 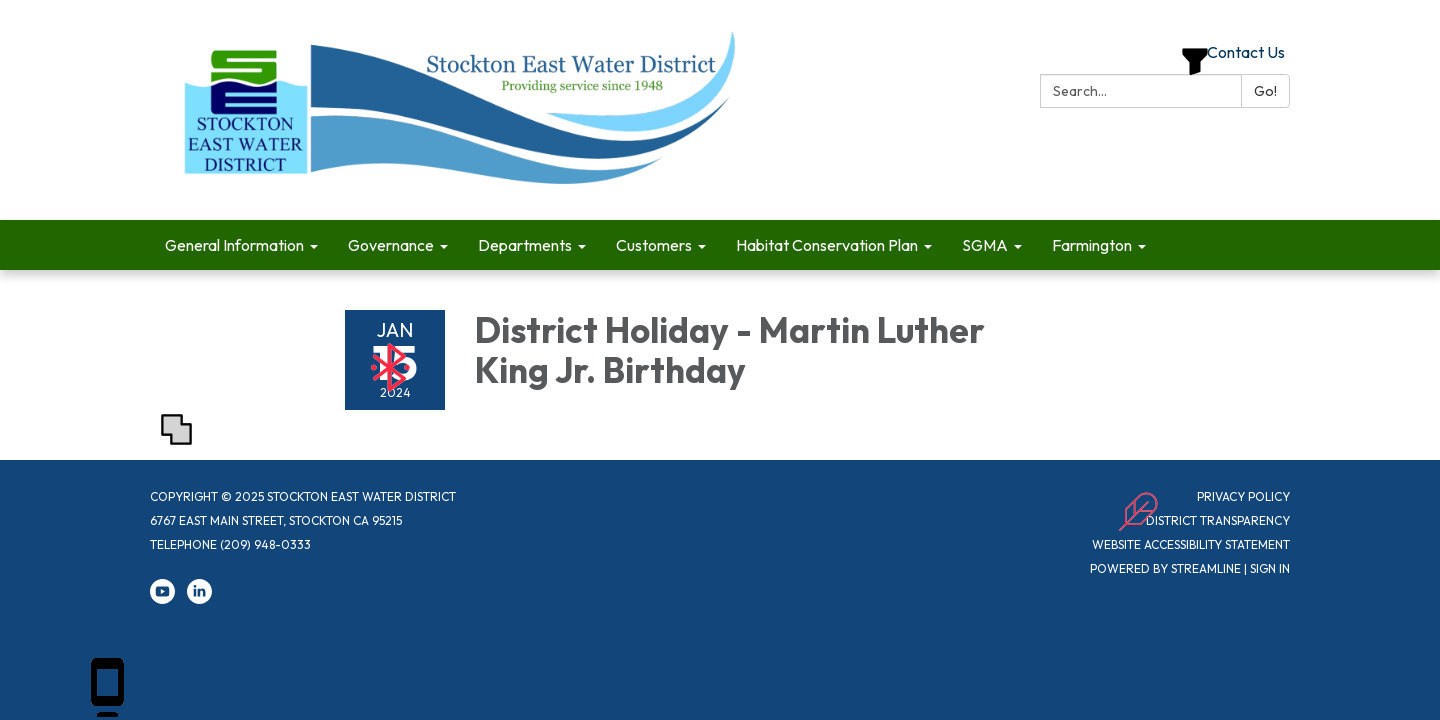 What do you see at coordinates (107, 687) in the screenshot?
I see `dock your device to a charging station` at bounding box center [107, 687].